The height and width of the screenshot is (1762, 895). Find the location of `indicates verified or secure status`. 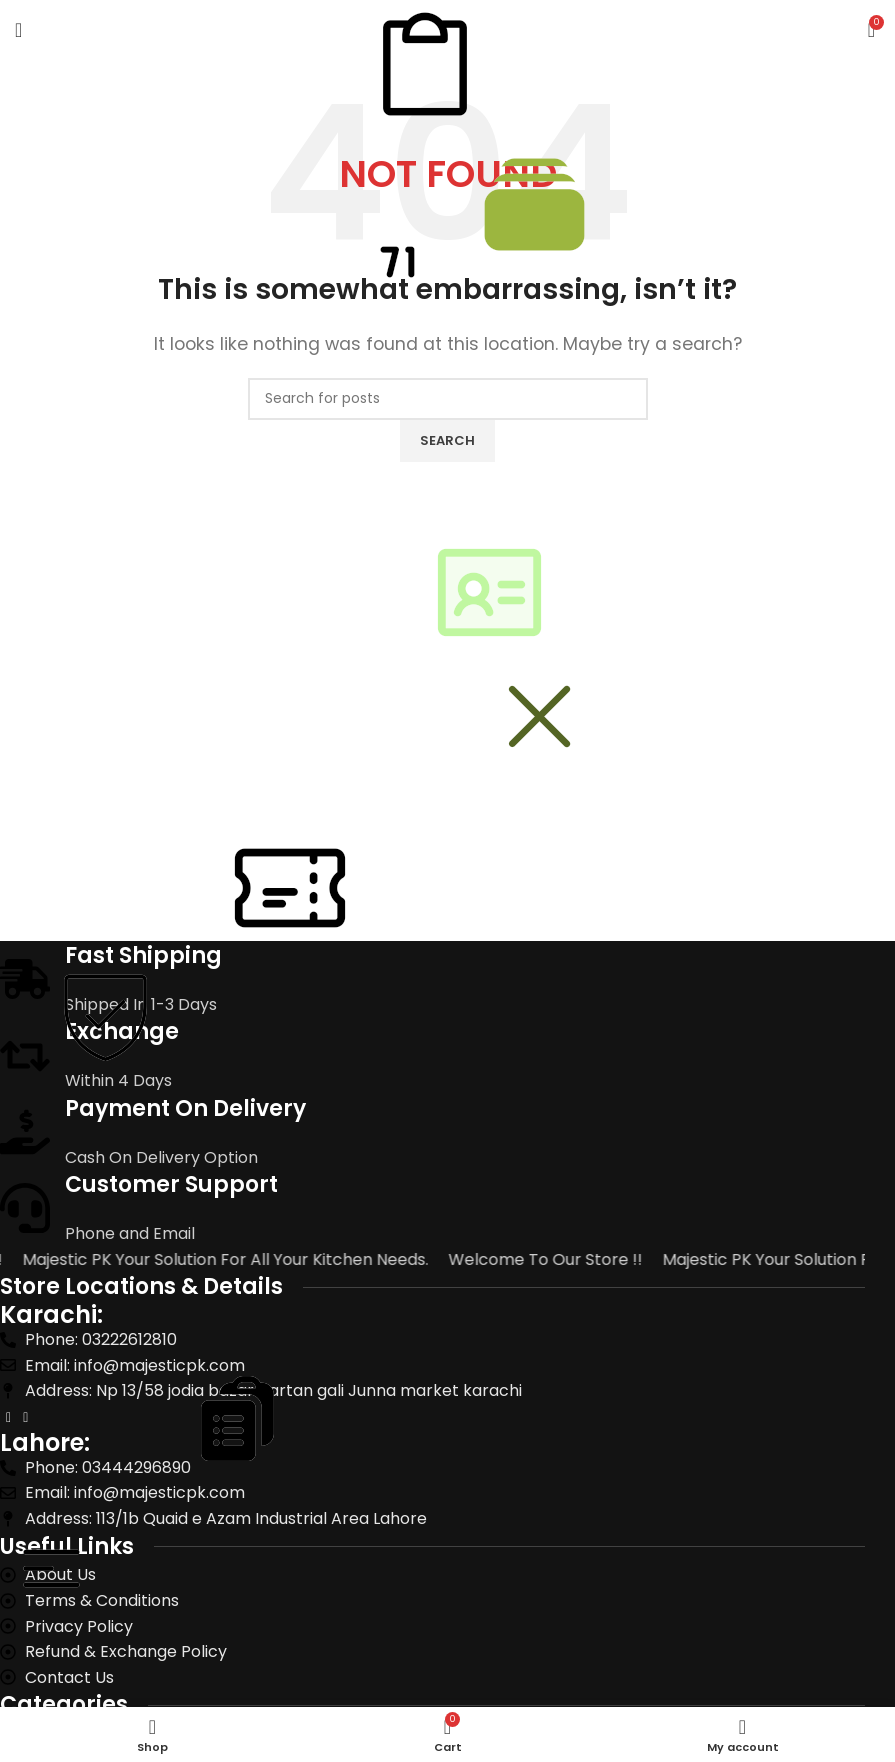

indicates verified or secure status is located at coordinates (105, 1012).